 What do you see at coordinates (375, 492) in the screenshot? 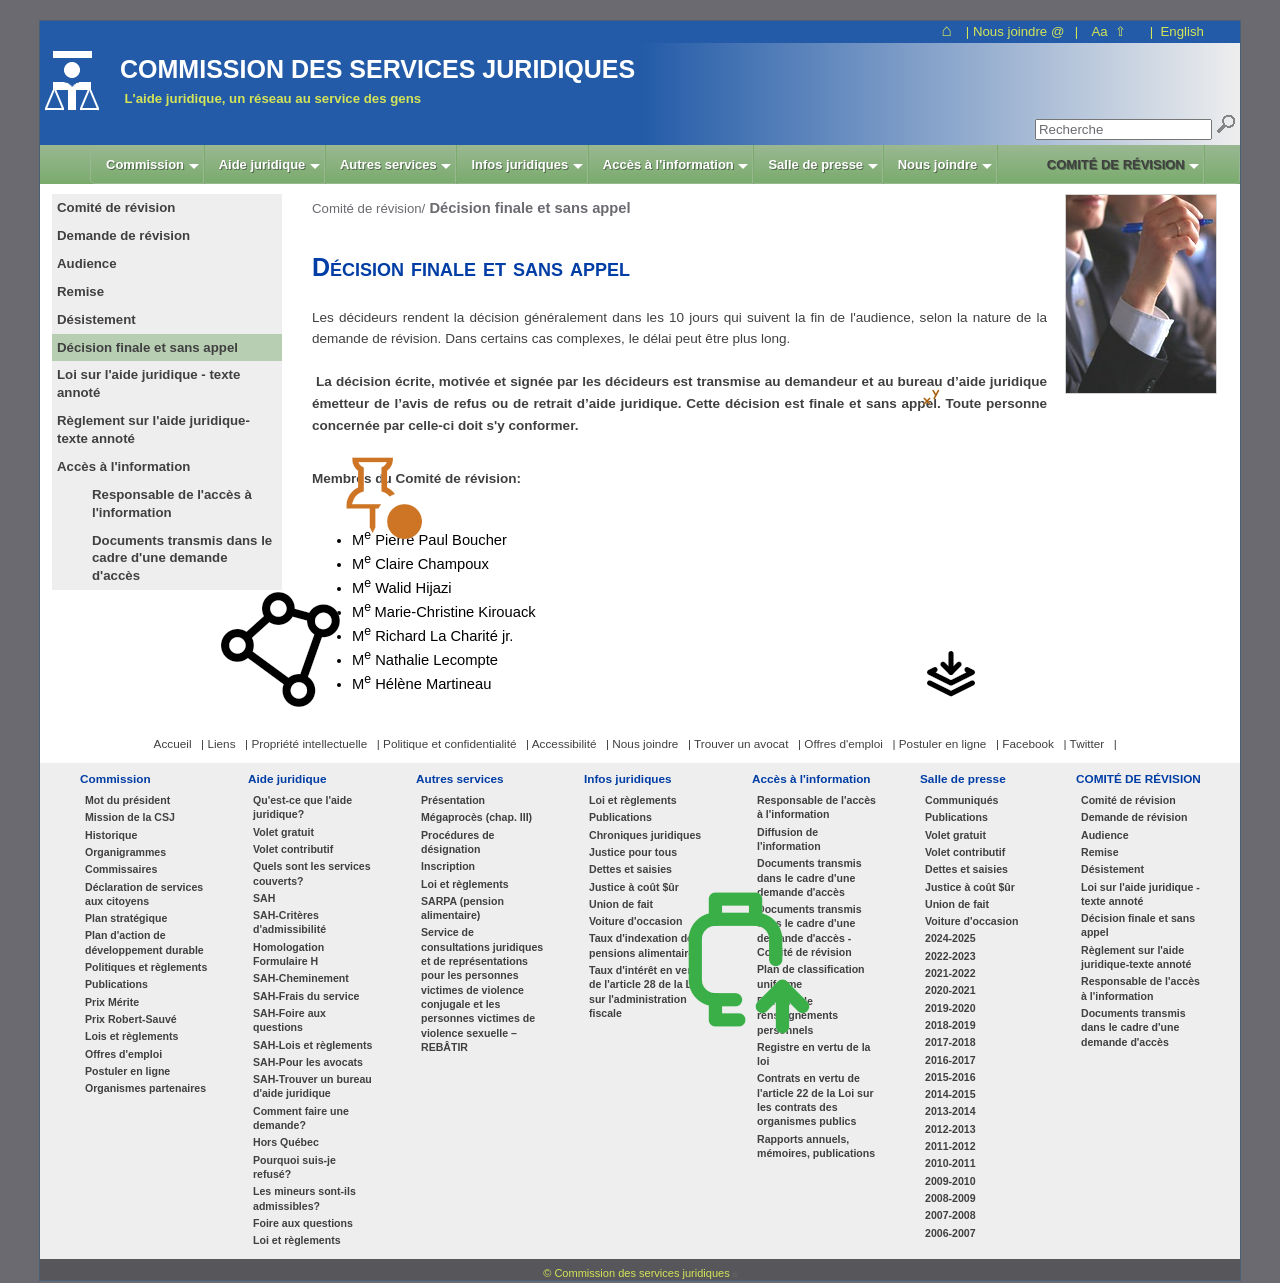
I see `pinned file with unsaved changes` at bounding box center [375, 492].